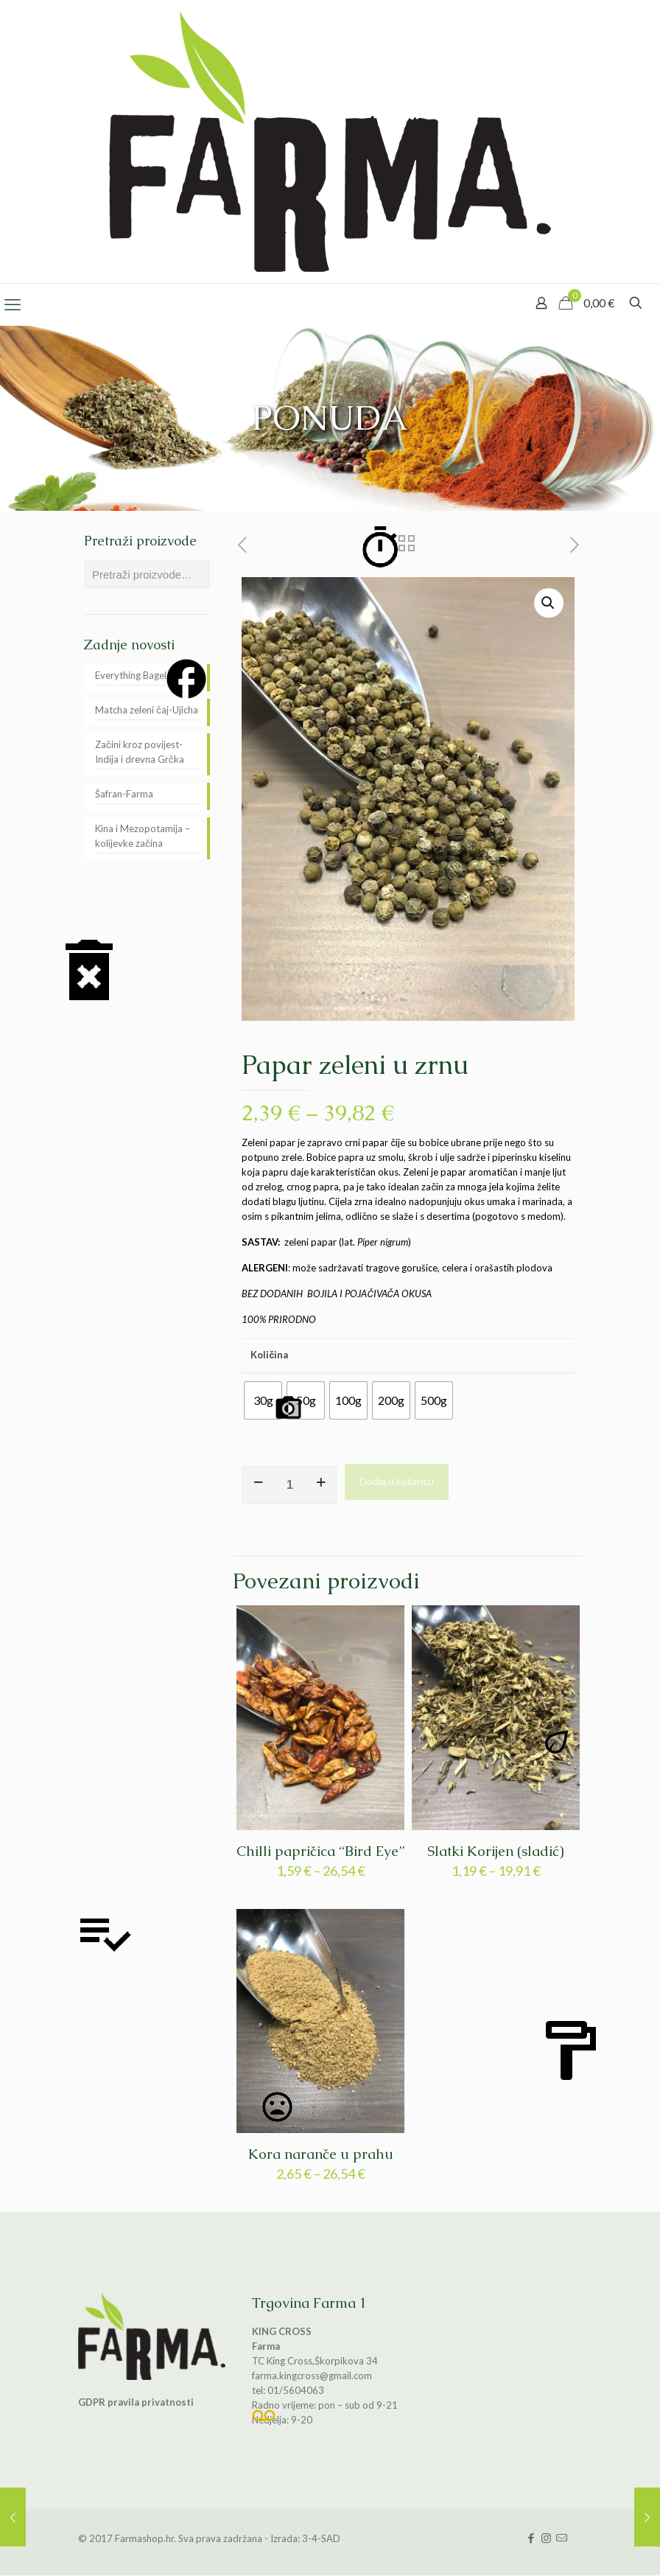 The height and width of the screenshot is (2576, 660). I want to click on access voicemail messages, so click(264, 2415).